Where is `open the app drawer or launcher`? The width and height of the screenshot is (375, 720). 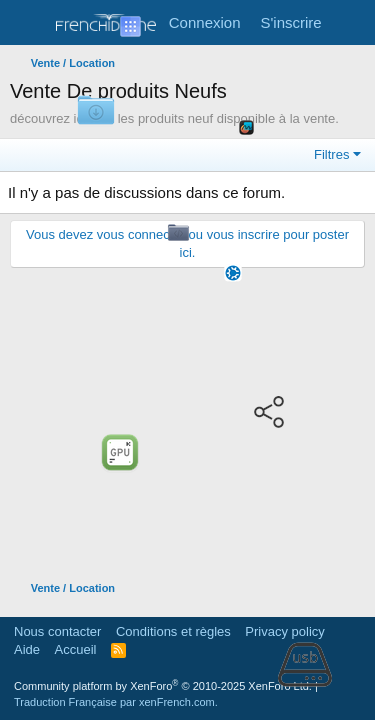
open the app drawer or launcher is located at coordinates (130, 26).